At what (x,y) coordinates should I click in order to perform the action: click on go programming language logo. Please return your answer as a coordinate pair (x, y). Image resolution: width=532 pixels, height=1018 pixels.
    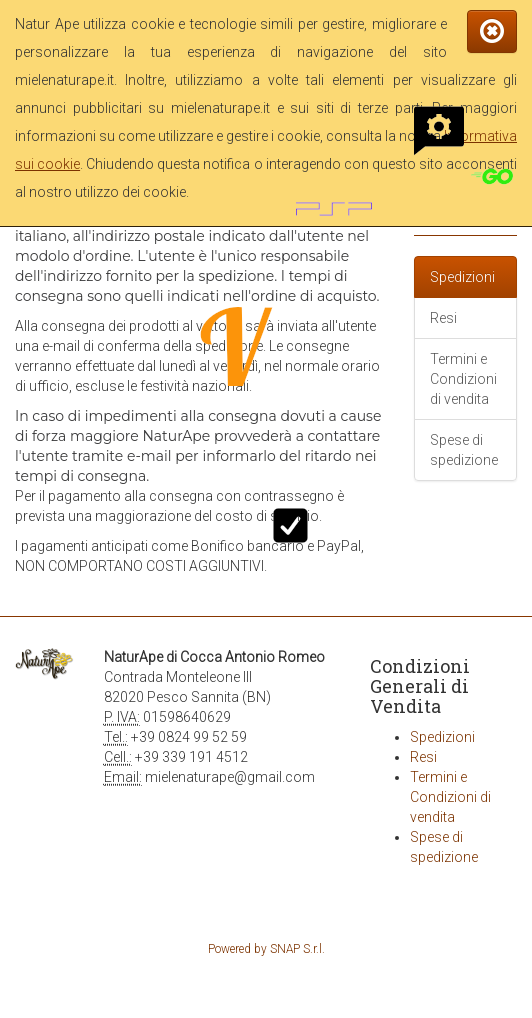
    Looking at the image, I should click on (492, 177).